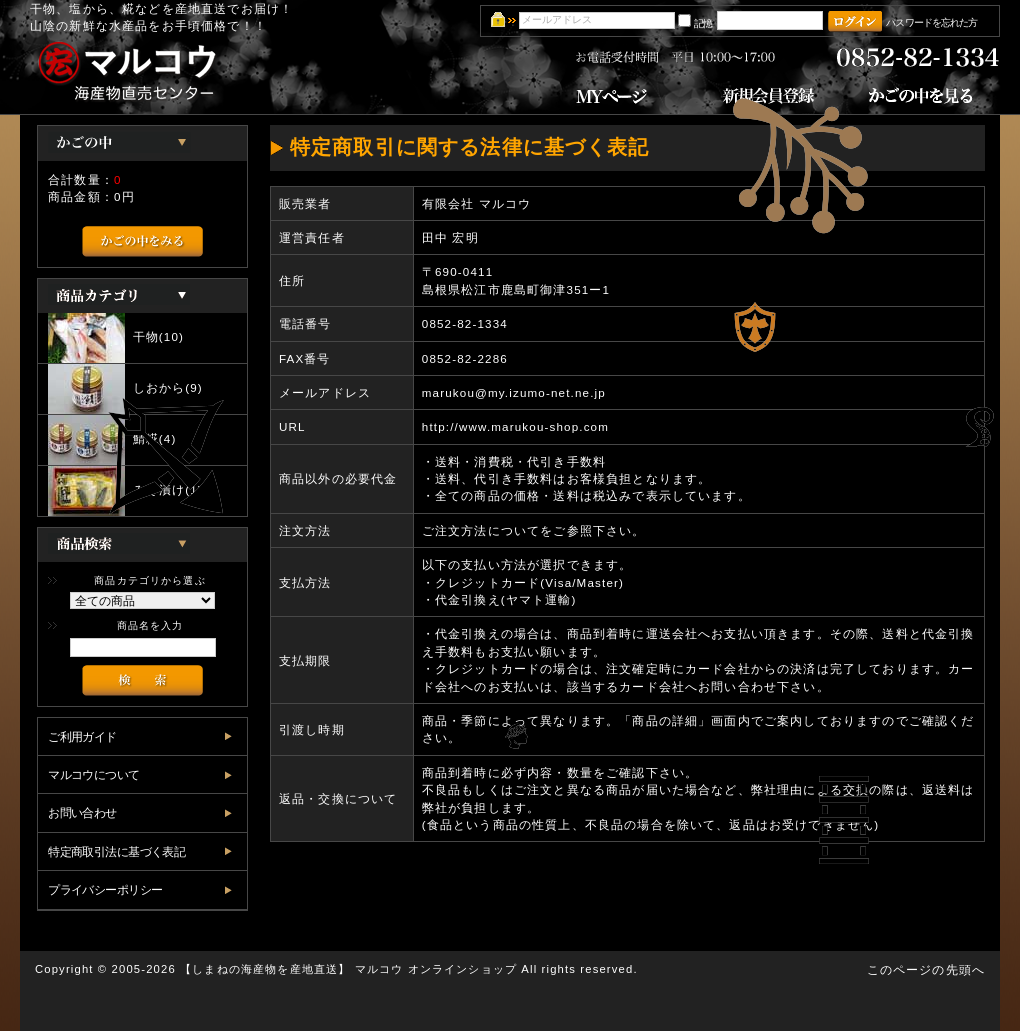  Describe the element at coordinates (979, 427) in the screenshot. I see `represents a sea creature or kraken enemy type` at that location.